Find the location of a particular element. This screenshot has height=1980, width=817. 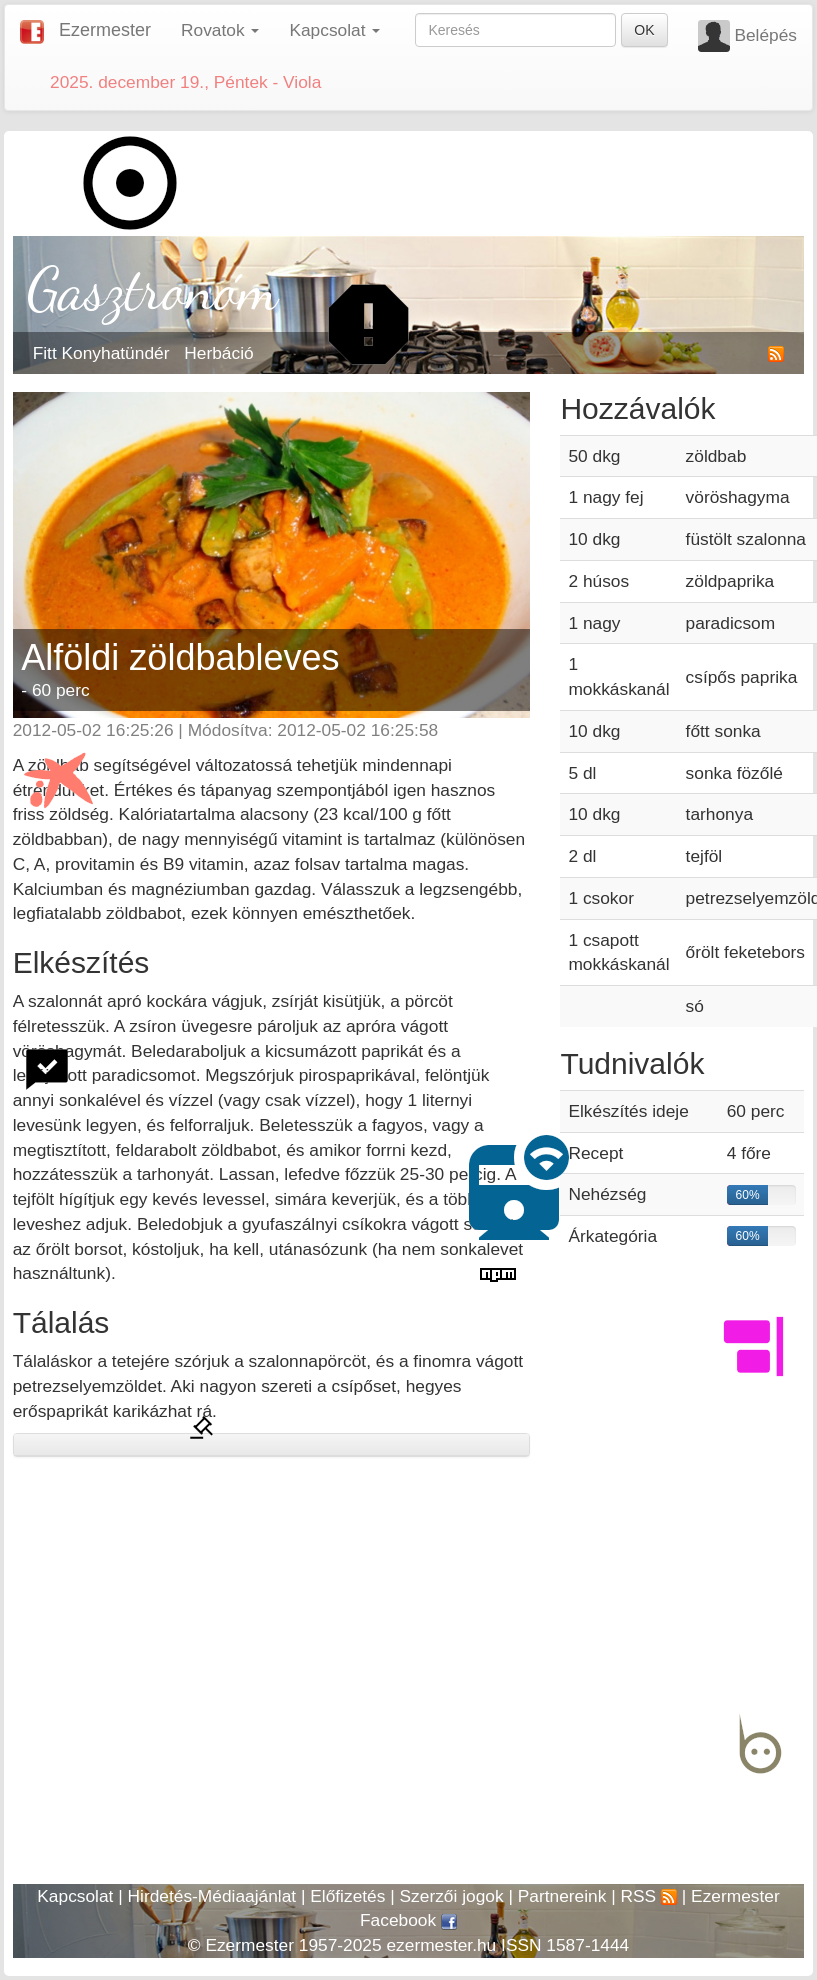

npm package manager logo is located at coordinates (498, 1274).